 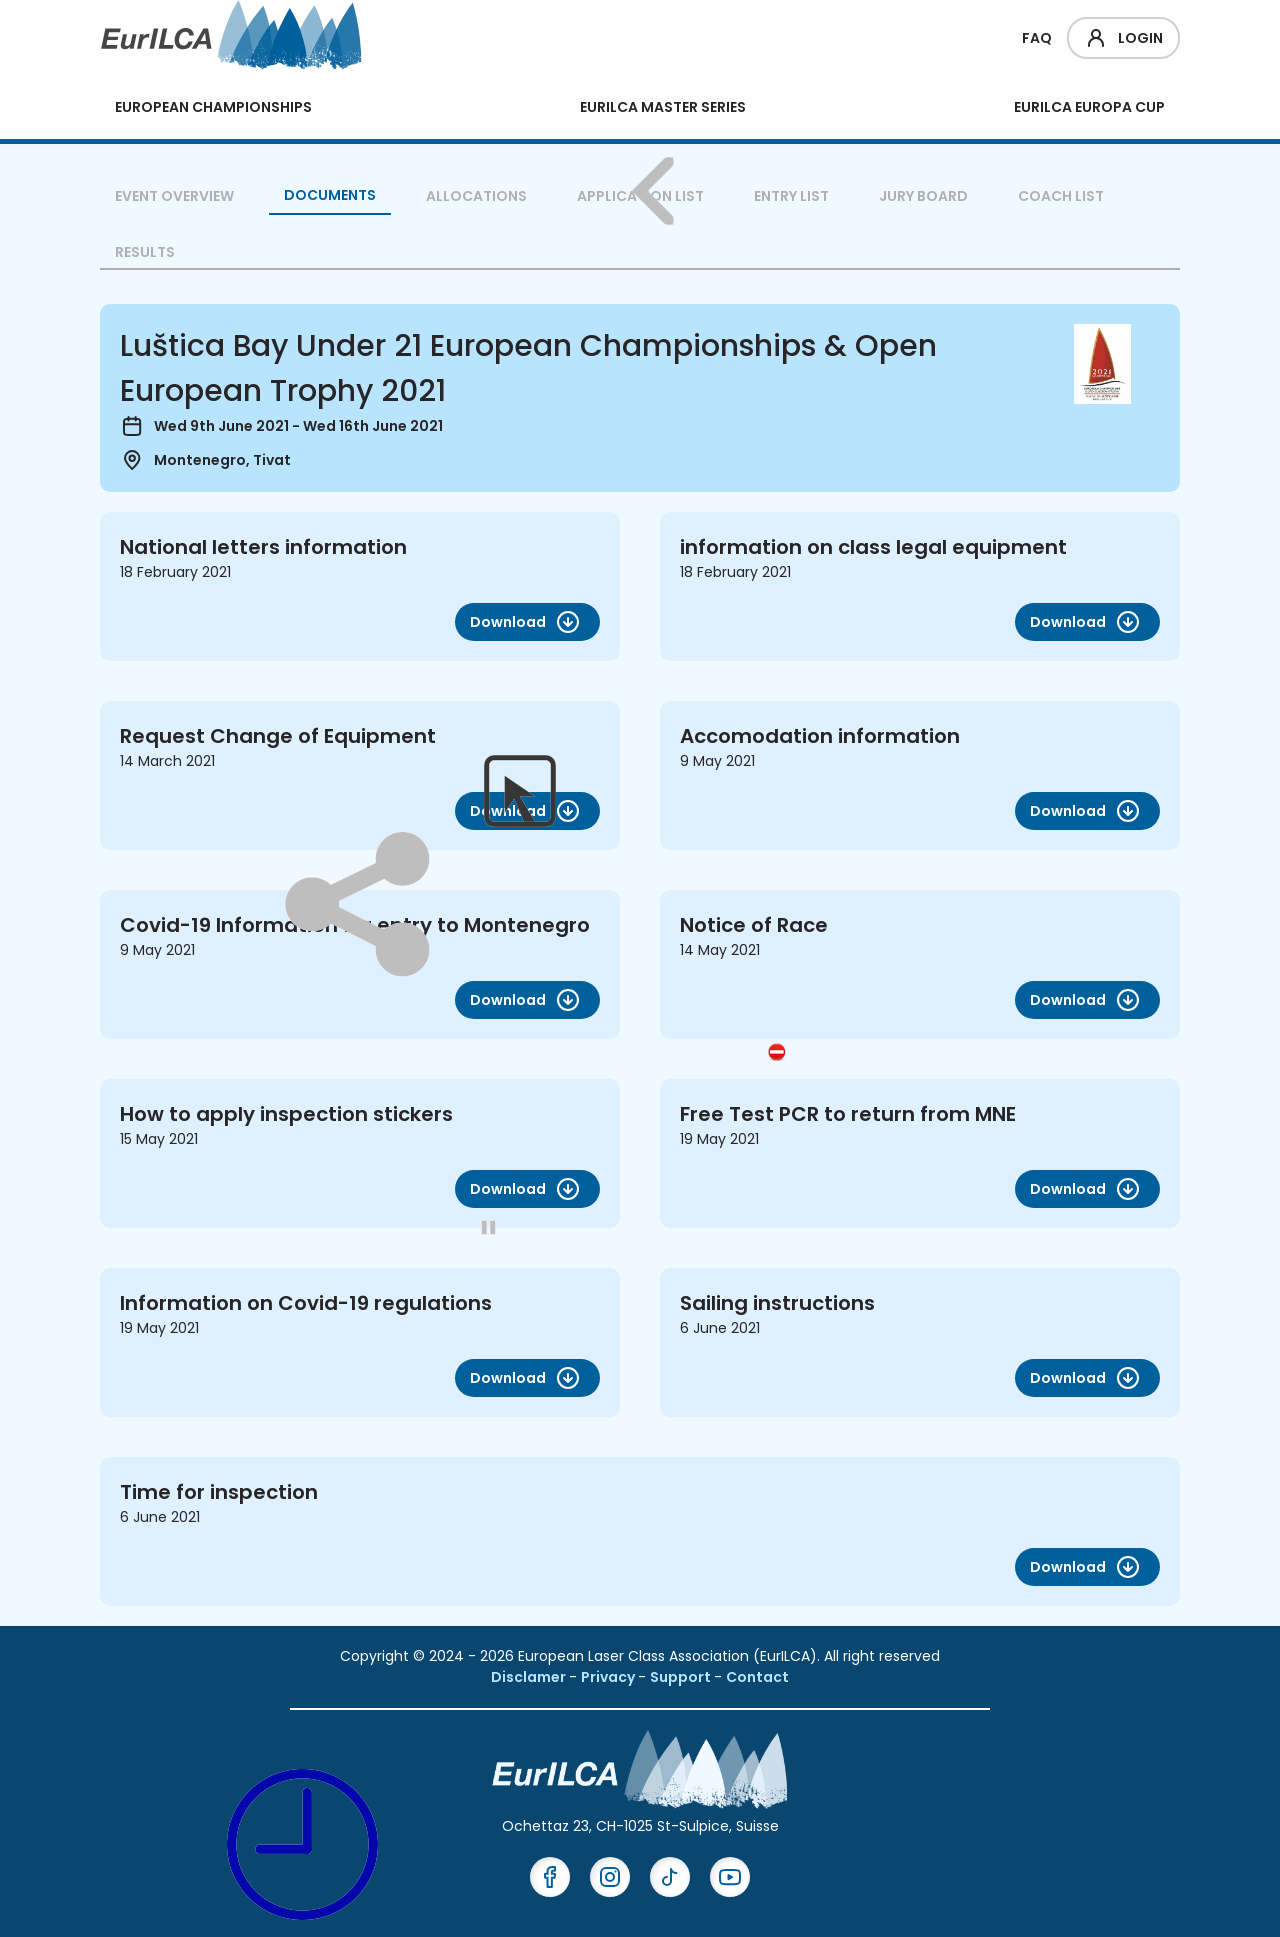 What do you see at coordinates (520, 791) in the screenshot?
I see `open fusion app or automation tool` at bounding box center [520, 791].